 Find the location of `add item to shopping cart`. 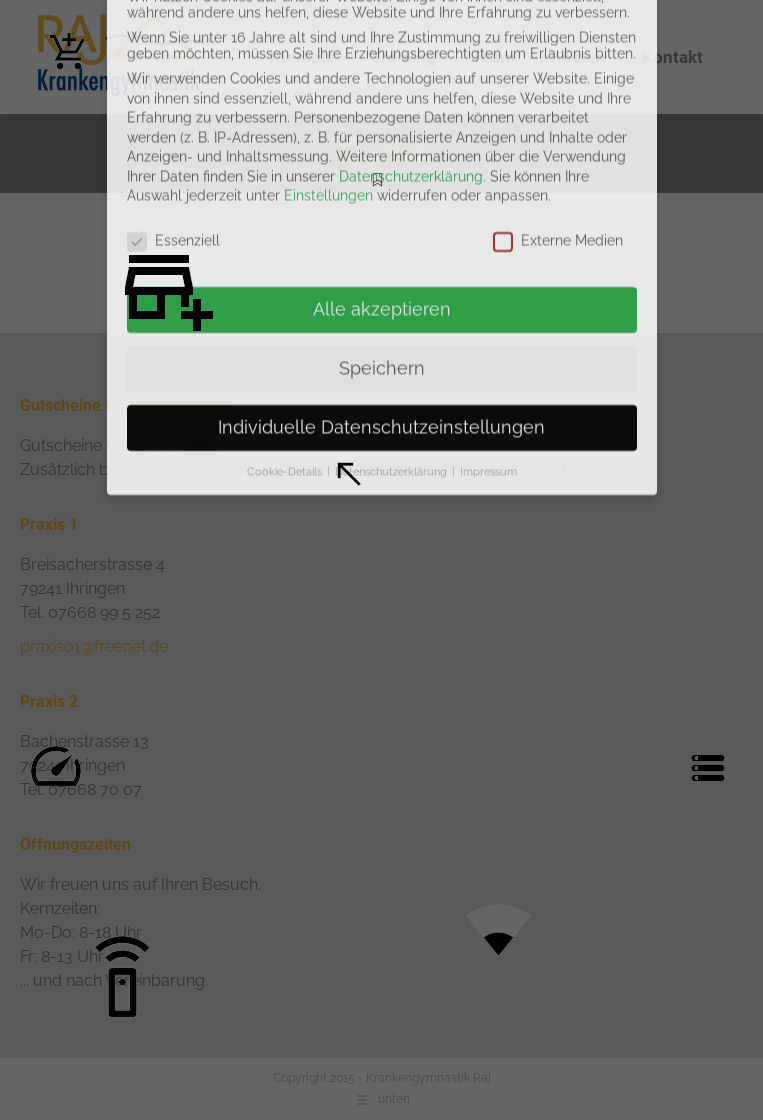

add item to shopping cart is located at coordinates (69, 52).